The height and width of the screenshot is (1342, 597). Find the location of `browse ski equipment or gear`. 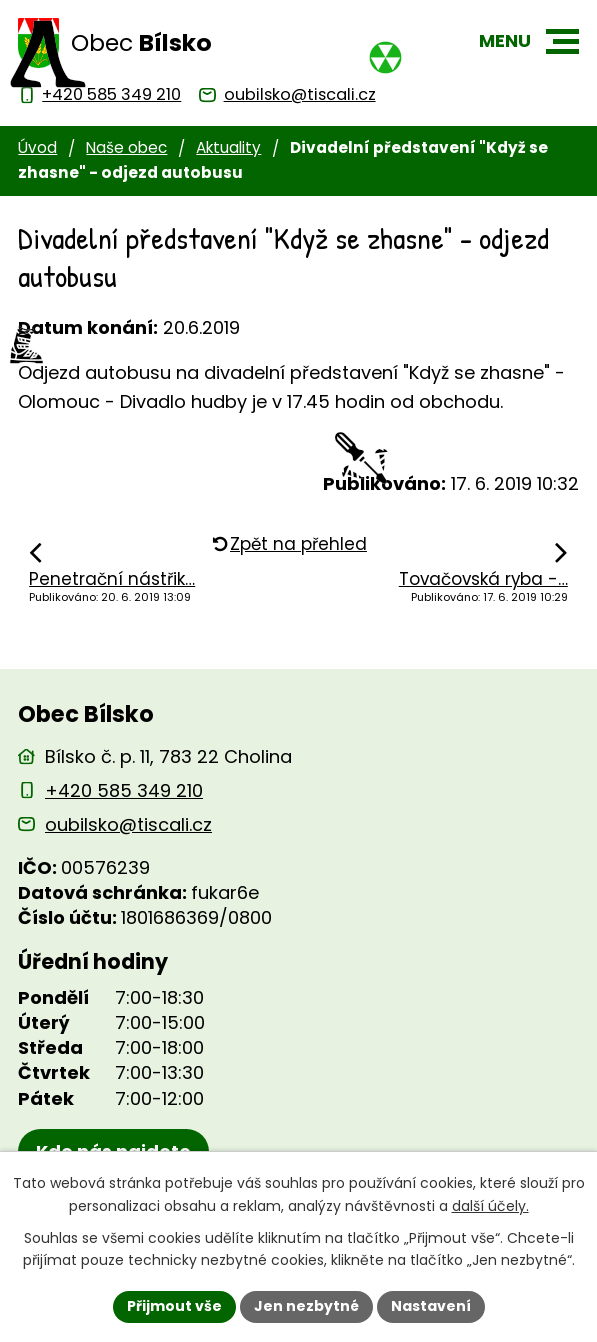

browse ski equipment or gear is located at coordinates (26, 344).